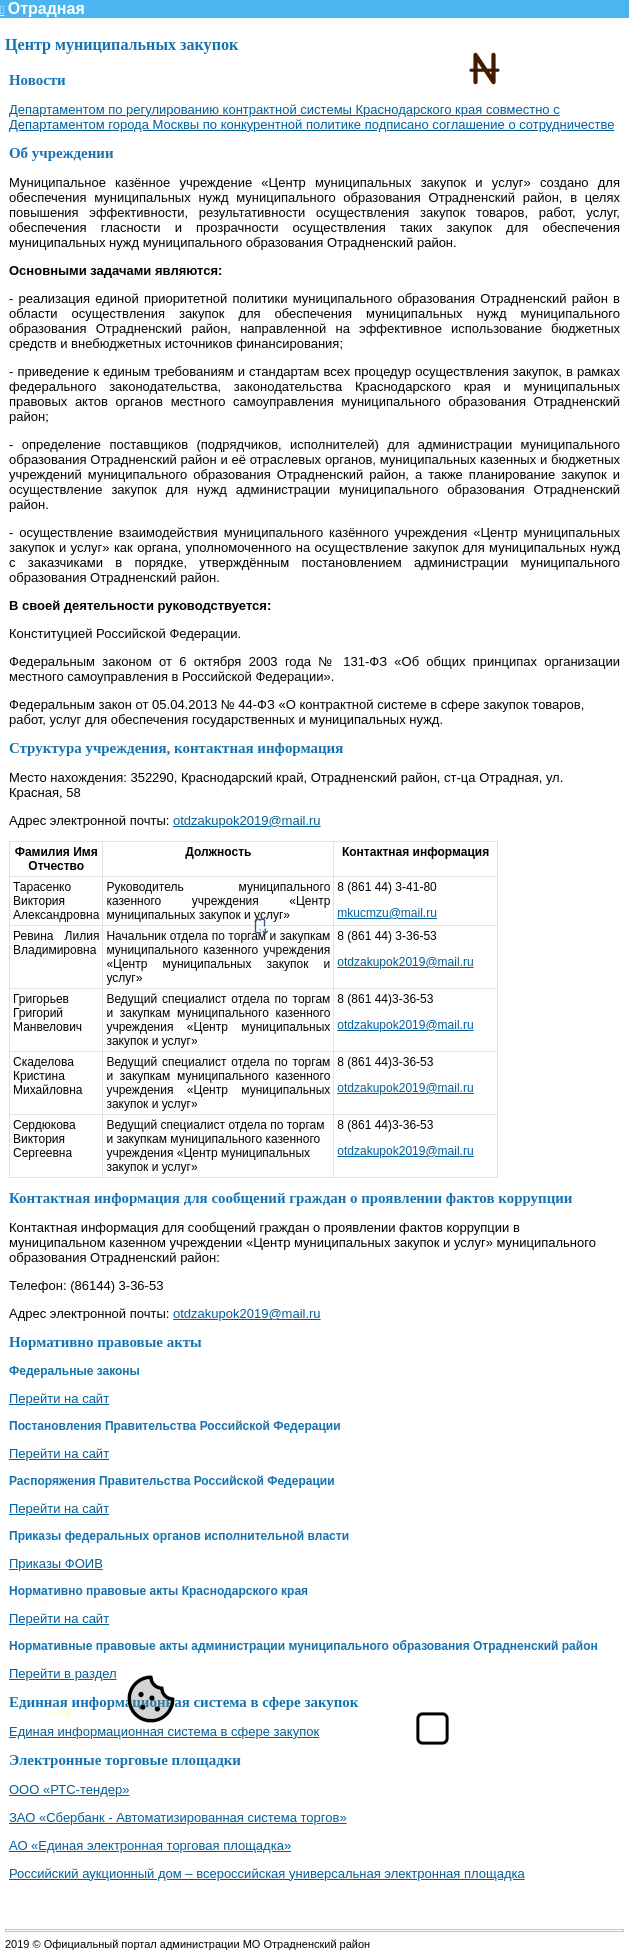 Image resolution: width=629 pixels, height=1955 pixels. Describe the element at coordinates (151, 1699) in the screenshot. I see `manage cookie preferences and privacy settings` at that location.